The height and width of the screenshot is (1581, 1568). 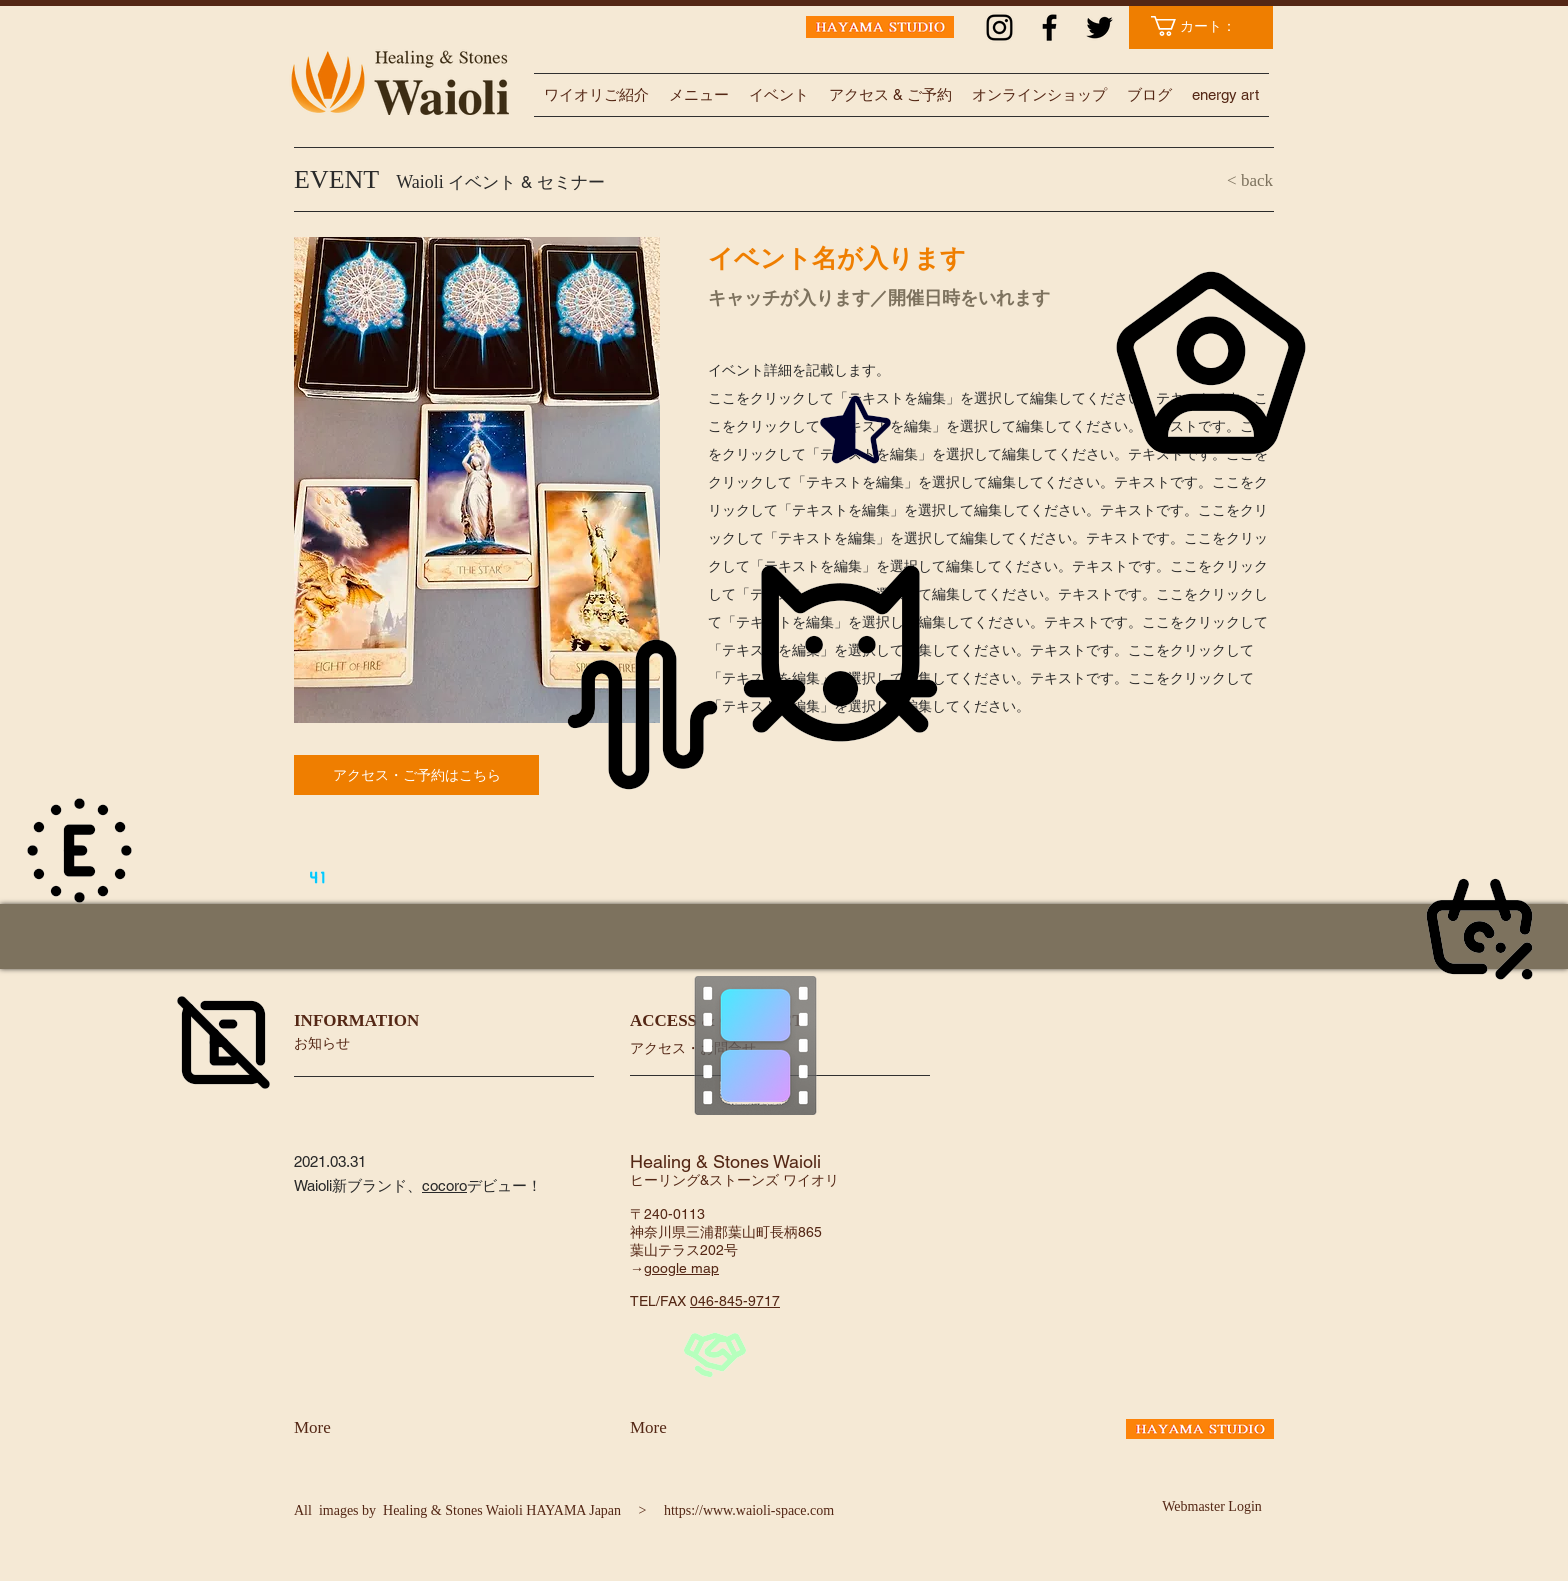 I want to click on view pet or animal-related content, so click(x=840, y=653).